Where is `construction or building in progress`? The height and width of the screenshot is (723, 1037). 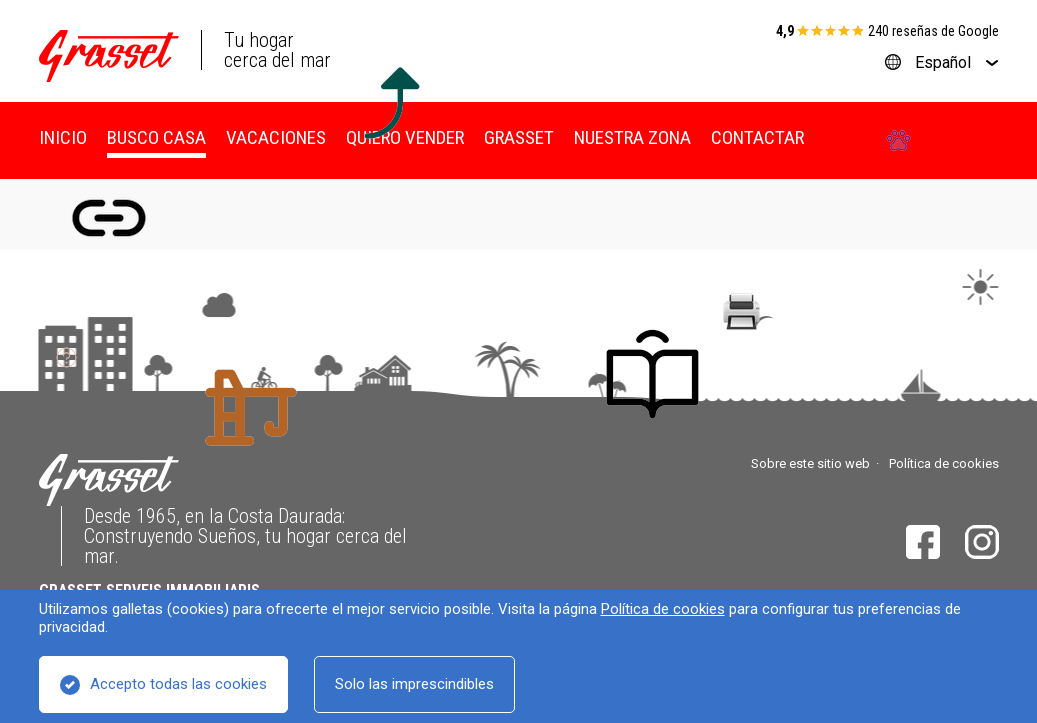 construction or building in progress is located at coordinates (249, 407).